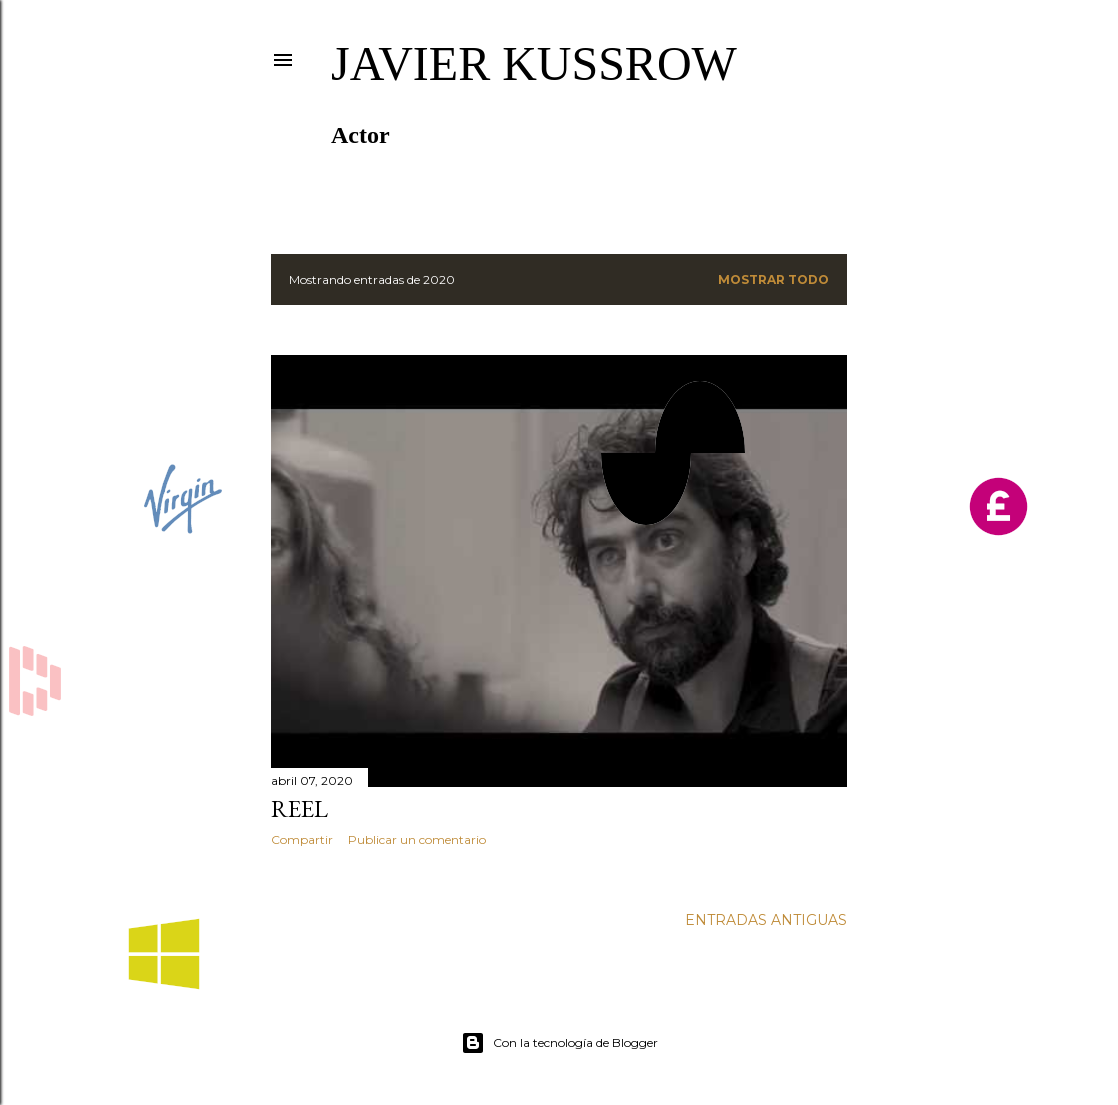 The image size is (1118, 1105). What do you see at coordinates (35, 681) in the screenshot?
I see `open dashlane password manager` at bounding box center [35, 681].